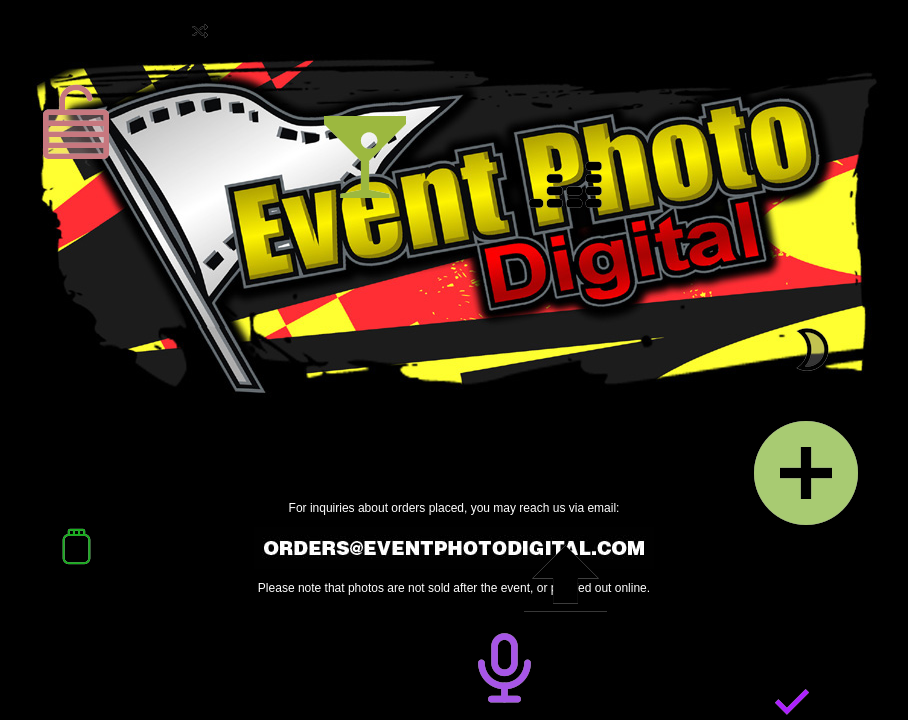  I want to click on confirm or submit an action, so click(792, 701).